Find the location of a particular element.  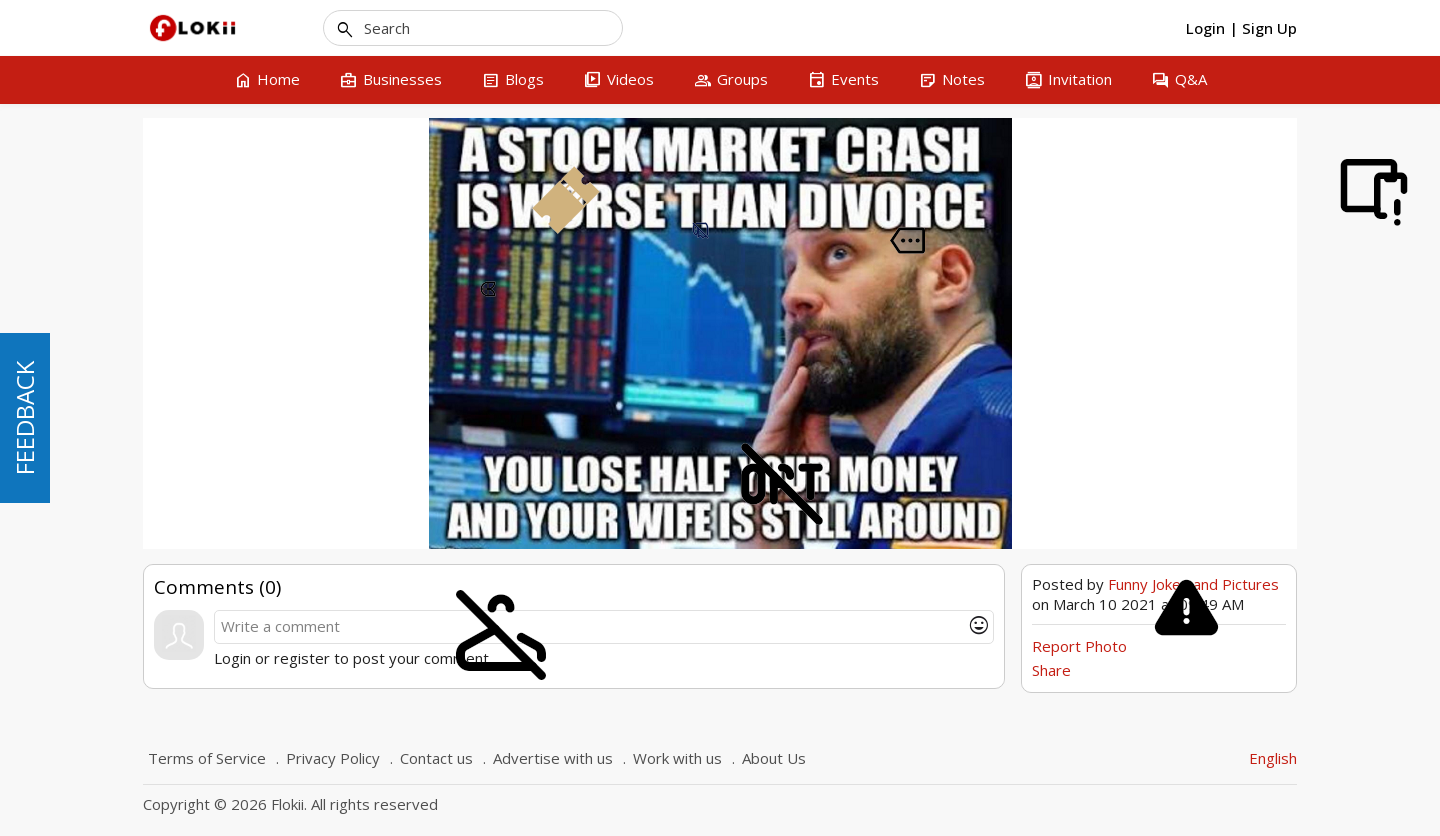

wardrobe or closet feature disabled is located at coordinates (501, 635).